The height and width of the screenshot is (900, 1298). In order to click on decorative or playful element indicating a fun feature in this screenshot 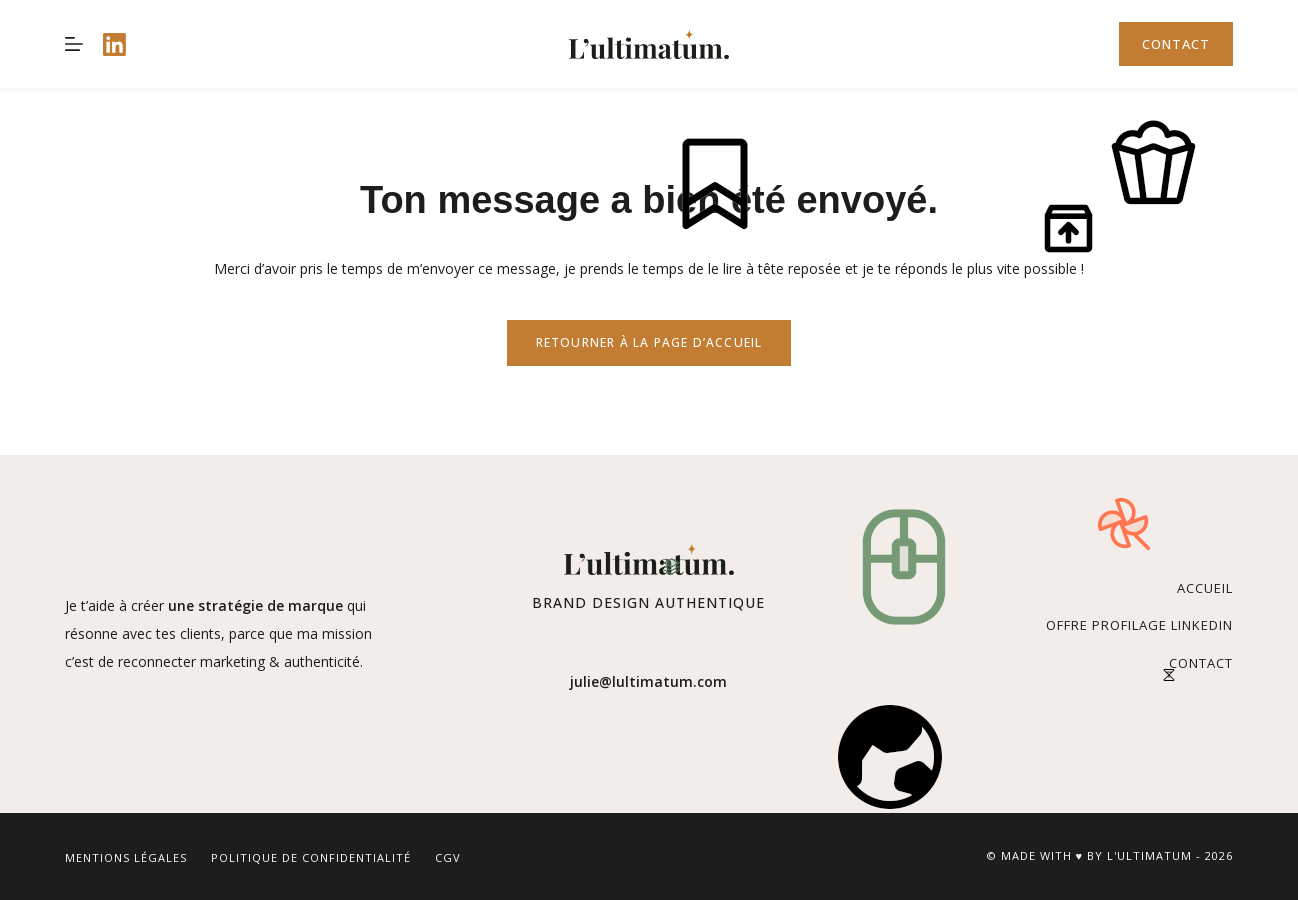, I will do `click(1125, 525)`.